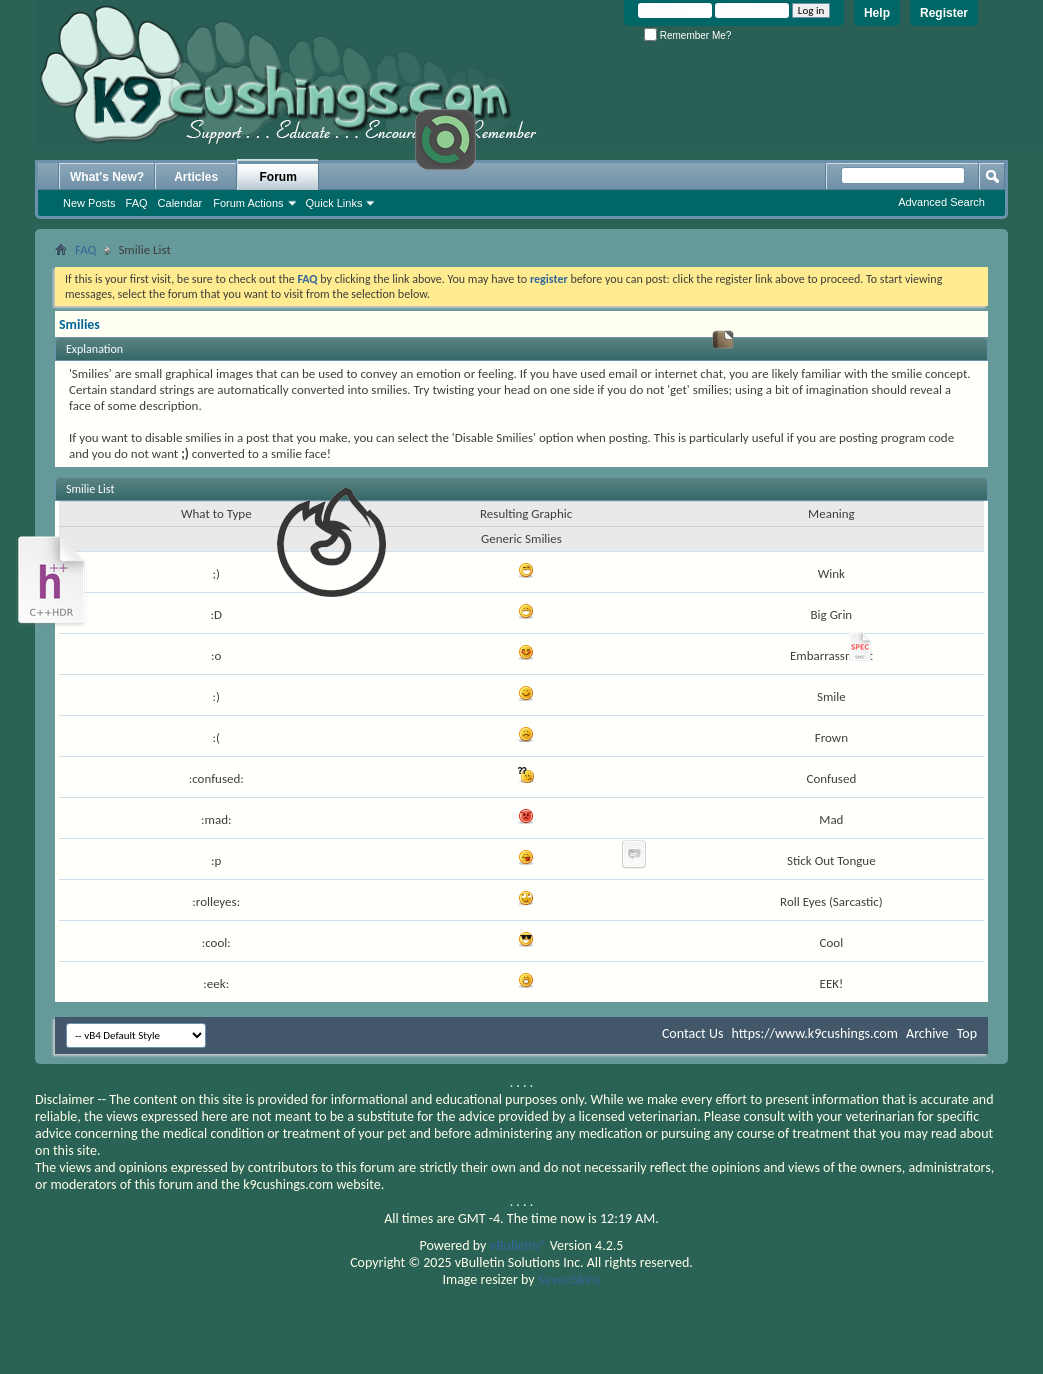  I want to click on open firefox browser, so click(331, 542).